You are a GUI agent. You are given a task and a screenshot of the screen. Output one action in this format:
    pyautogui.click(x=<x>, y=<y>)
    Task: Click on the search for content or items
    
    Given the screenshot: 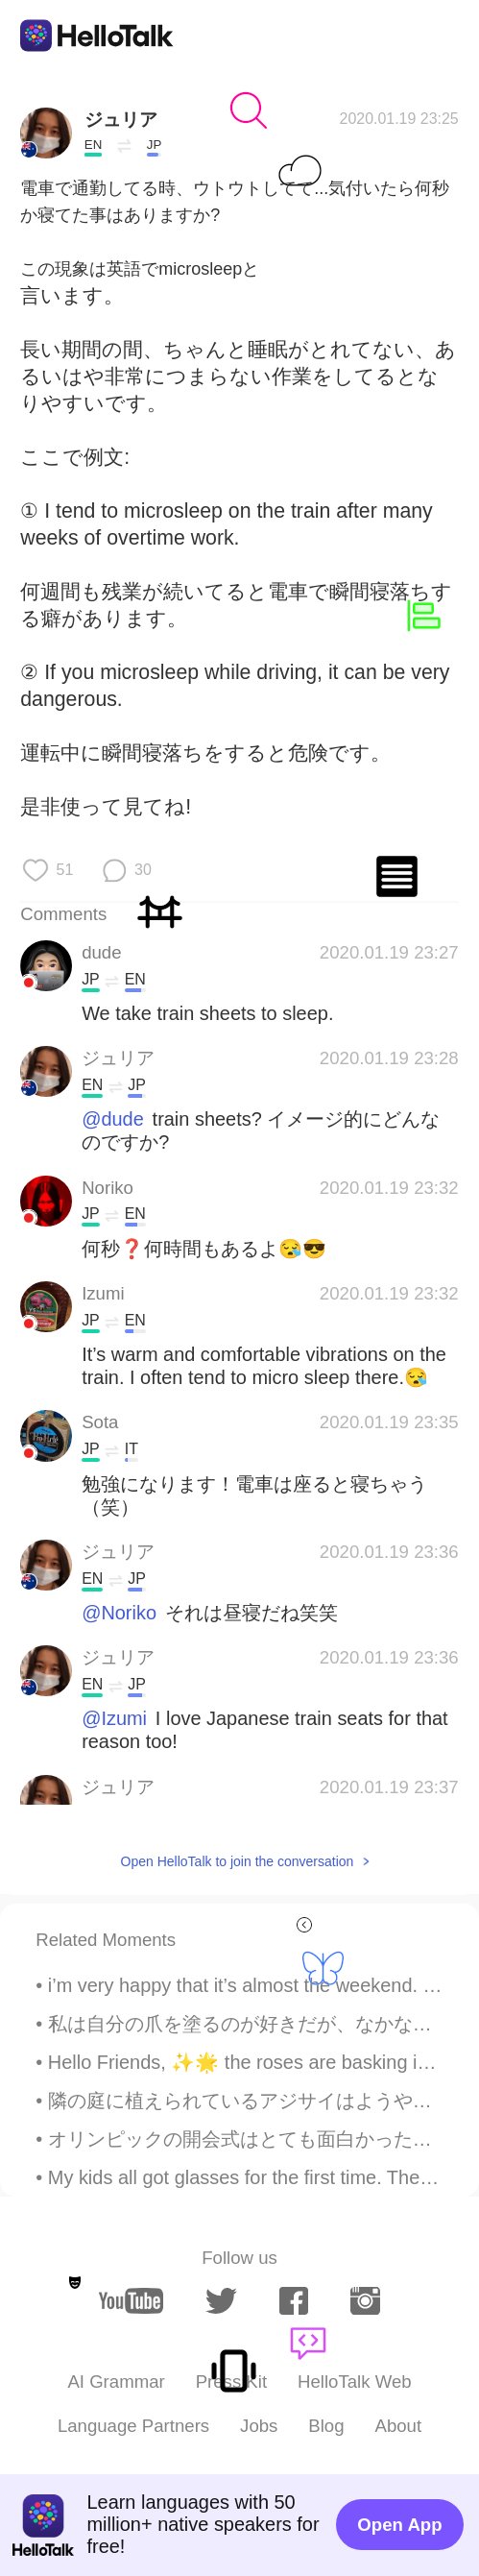 What is the action you would take?
    pyautogui.click(x=249, y=110)
    